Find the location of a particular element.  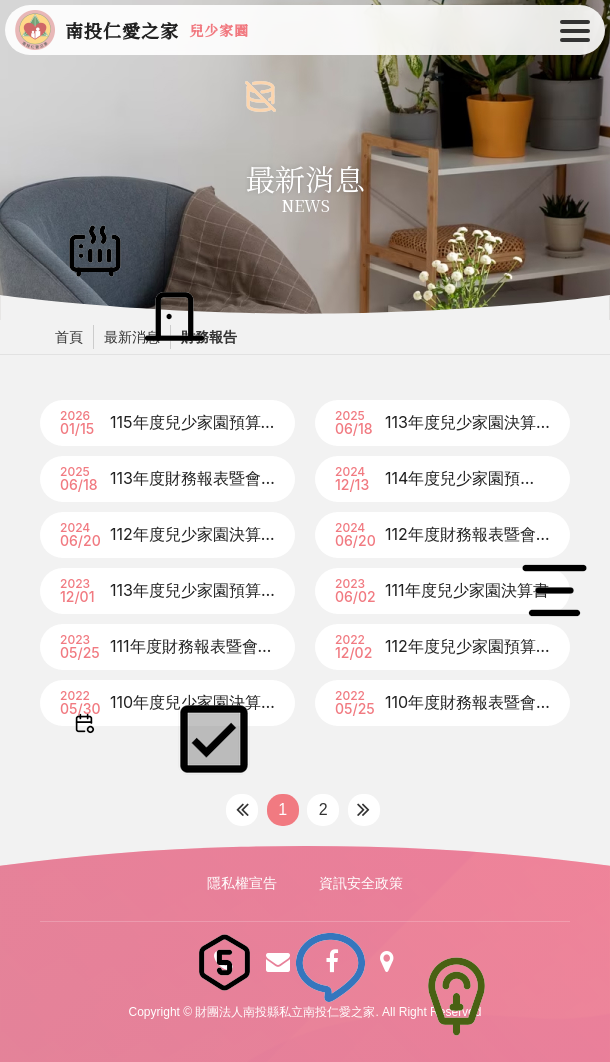

center align text is located at coordinates (554, 590).